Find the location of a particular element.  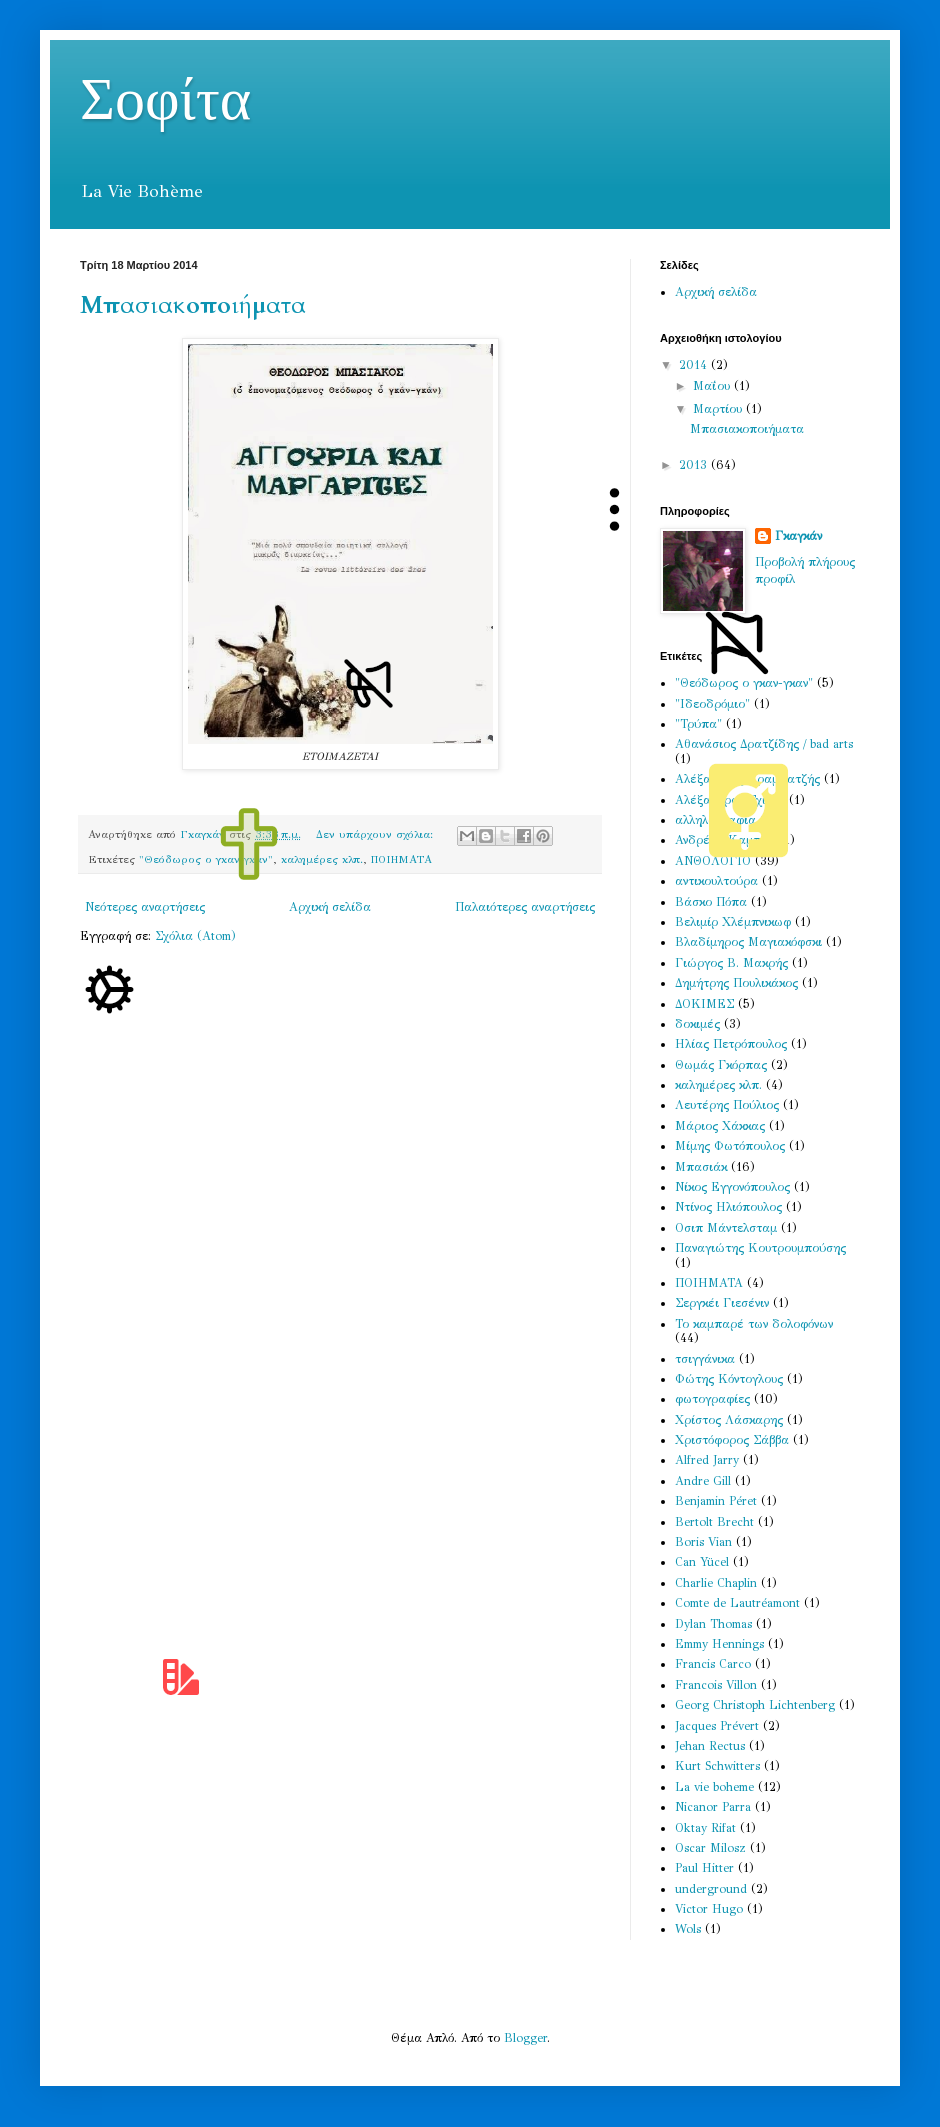

open additional options menu is located at coordinates (614, 509).